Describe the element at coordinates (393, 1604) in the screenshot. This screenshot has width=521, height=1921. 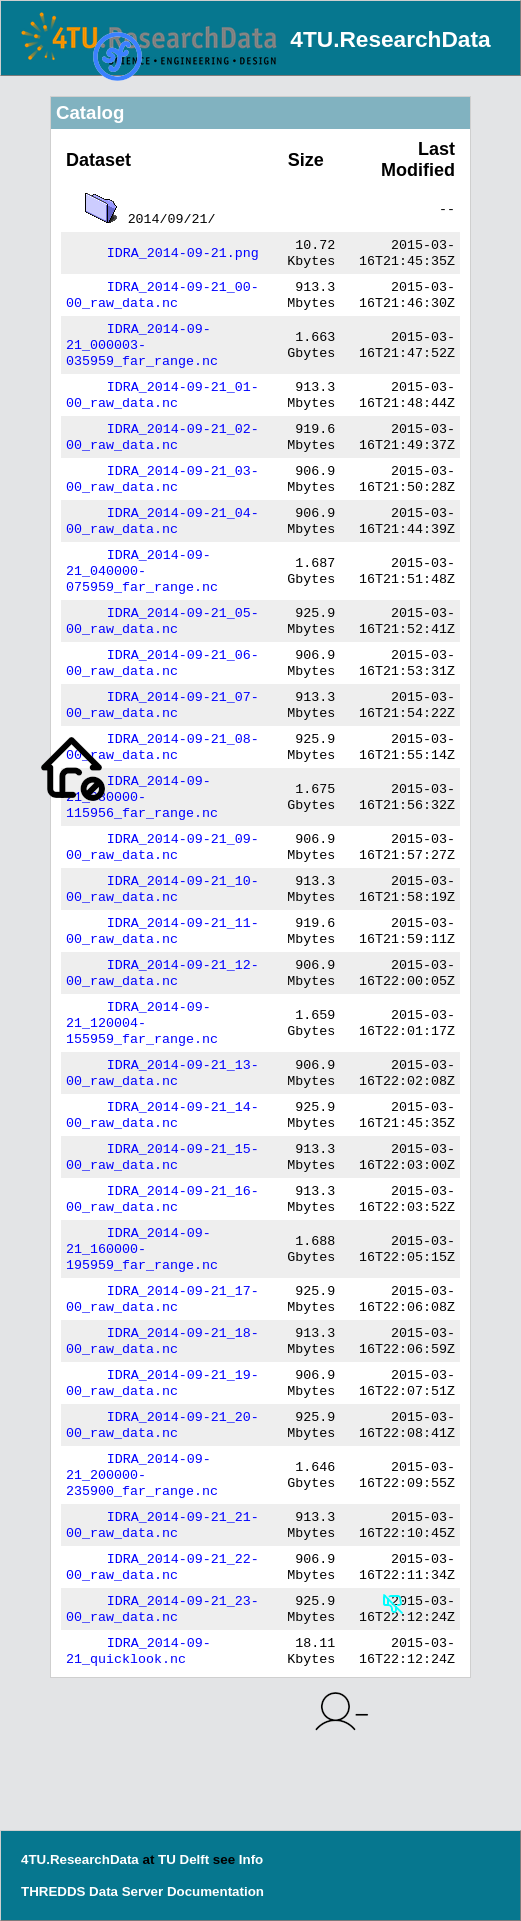
I see `dislike feature is disabled or unavailable` at that location.